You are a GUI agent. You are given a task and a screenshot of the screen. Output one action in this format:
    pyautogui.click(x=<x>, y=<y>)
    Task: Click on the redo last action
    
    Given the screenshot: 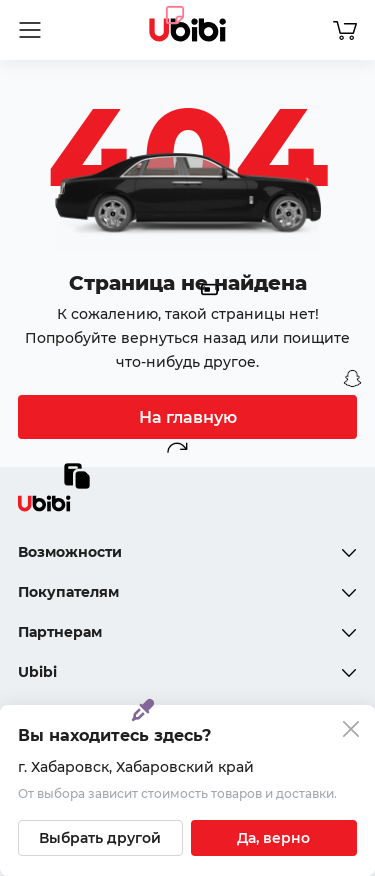 What is the action you would take?
    pyautogui.click(x=177, y=447)
    